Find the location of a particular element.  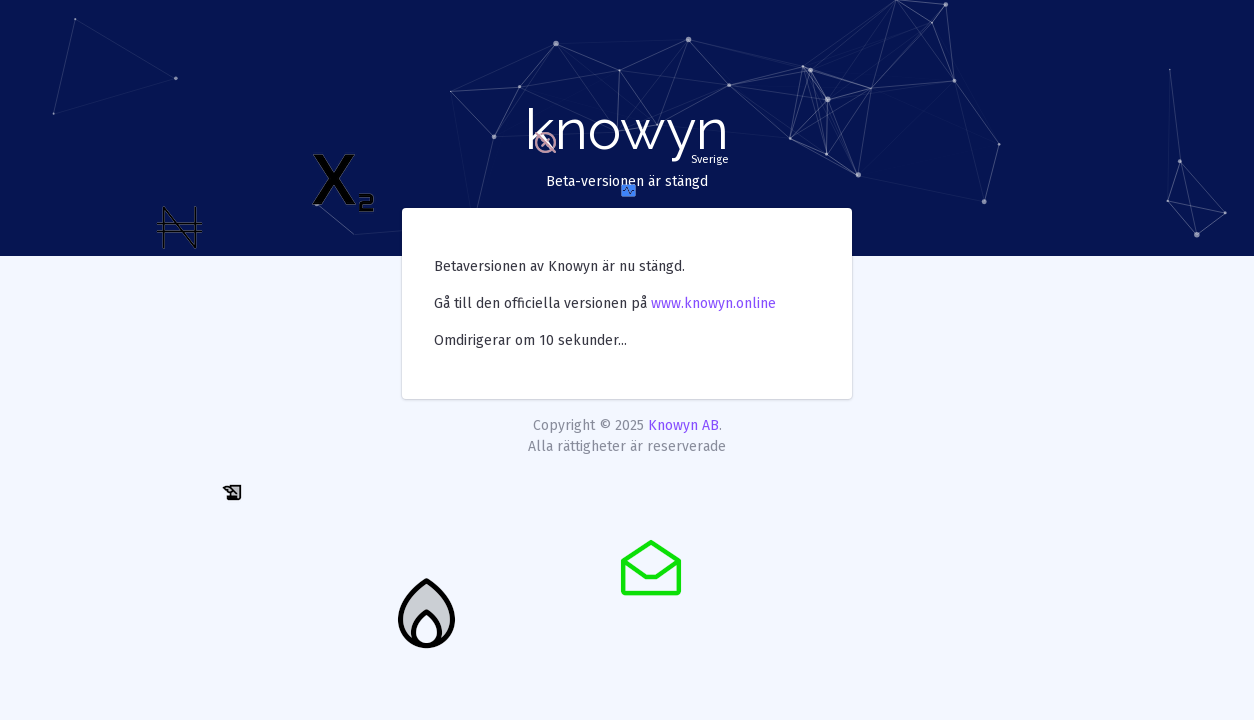

view health or heart rate data is located at coordinates (628, 190).